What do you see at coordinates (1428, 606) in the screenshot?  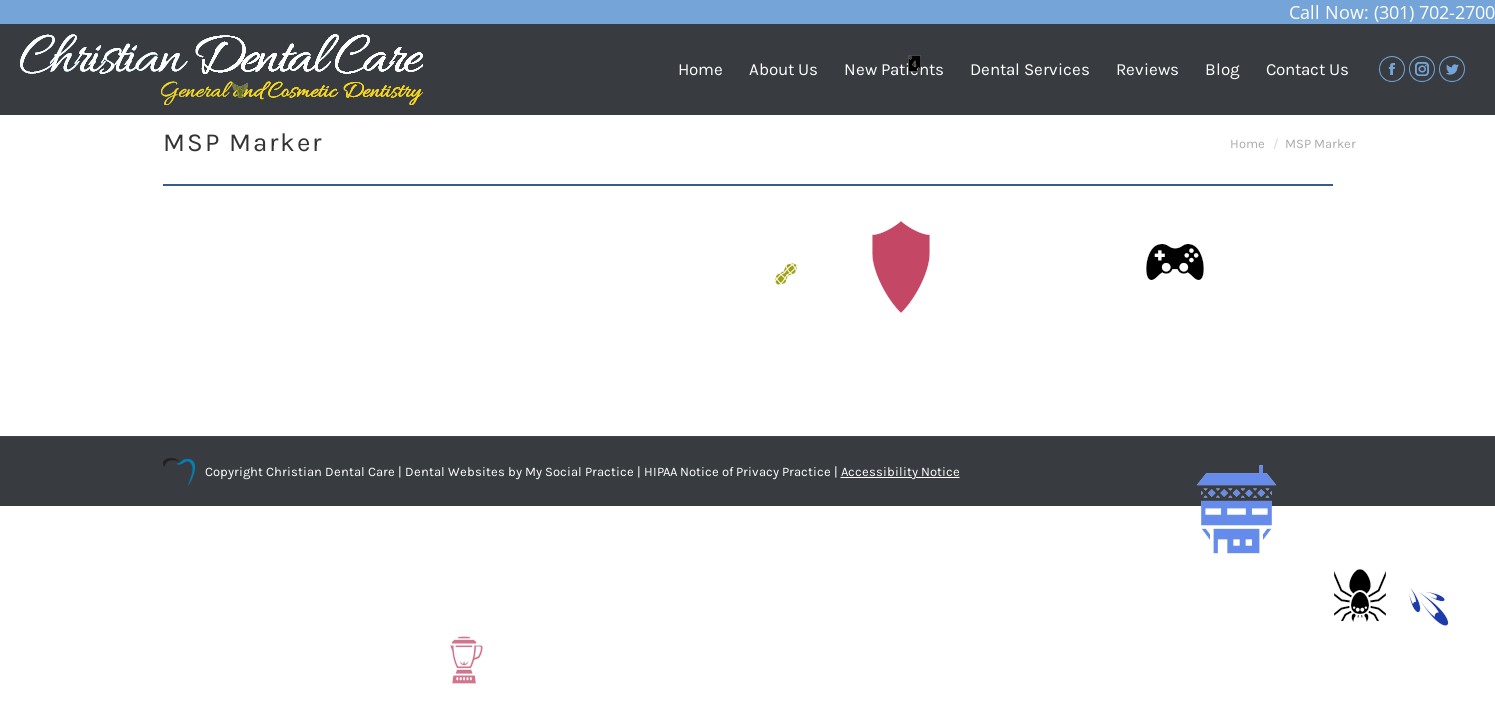 I see `activate quick attack or strike ability` at bounding box center [1428, 606].